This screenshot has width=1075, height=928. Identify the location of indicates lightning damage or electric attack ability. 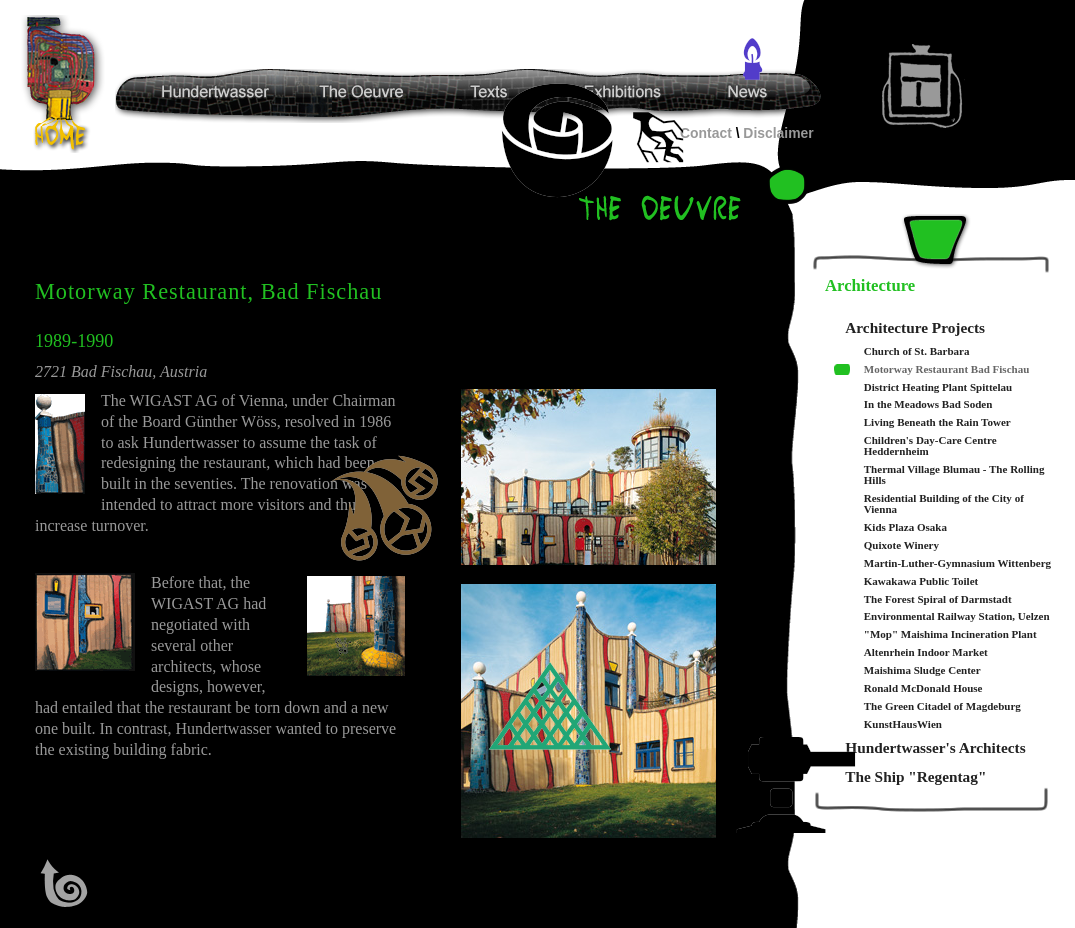
(658, 137).